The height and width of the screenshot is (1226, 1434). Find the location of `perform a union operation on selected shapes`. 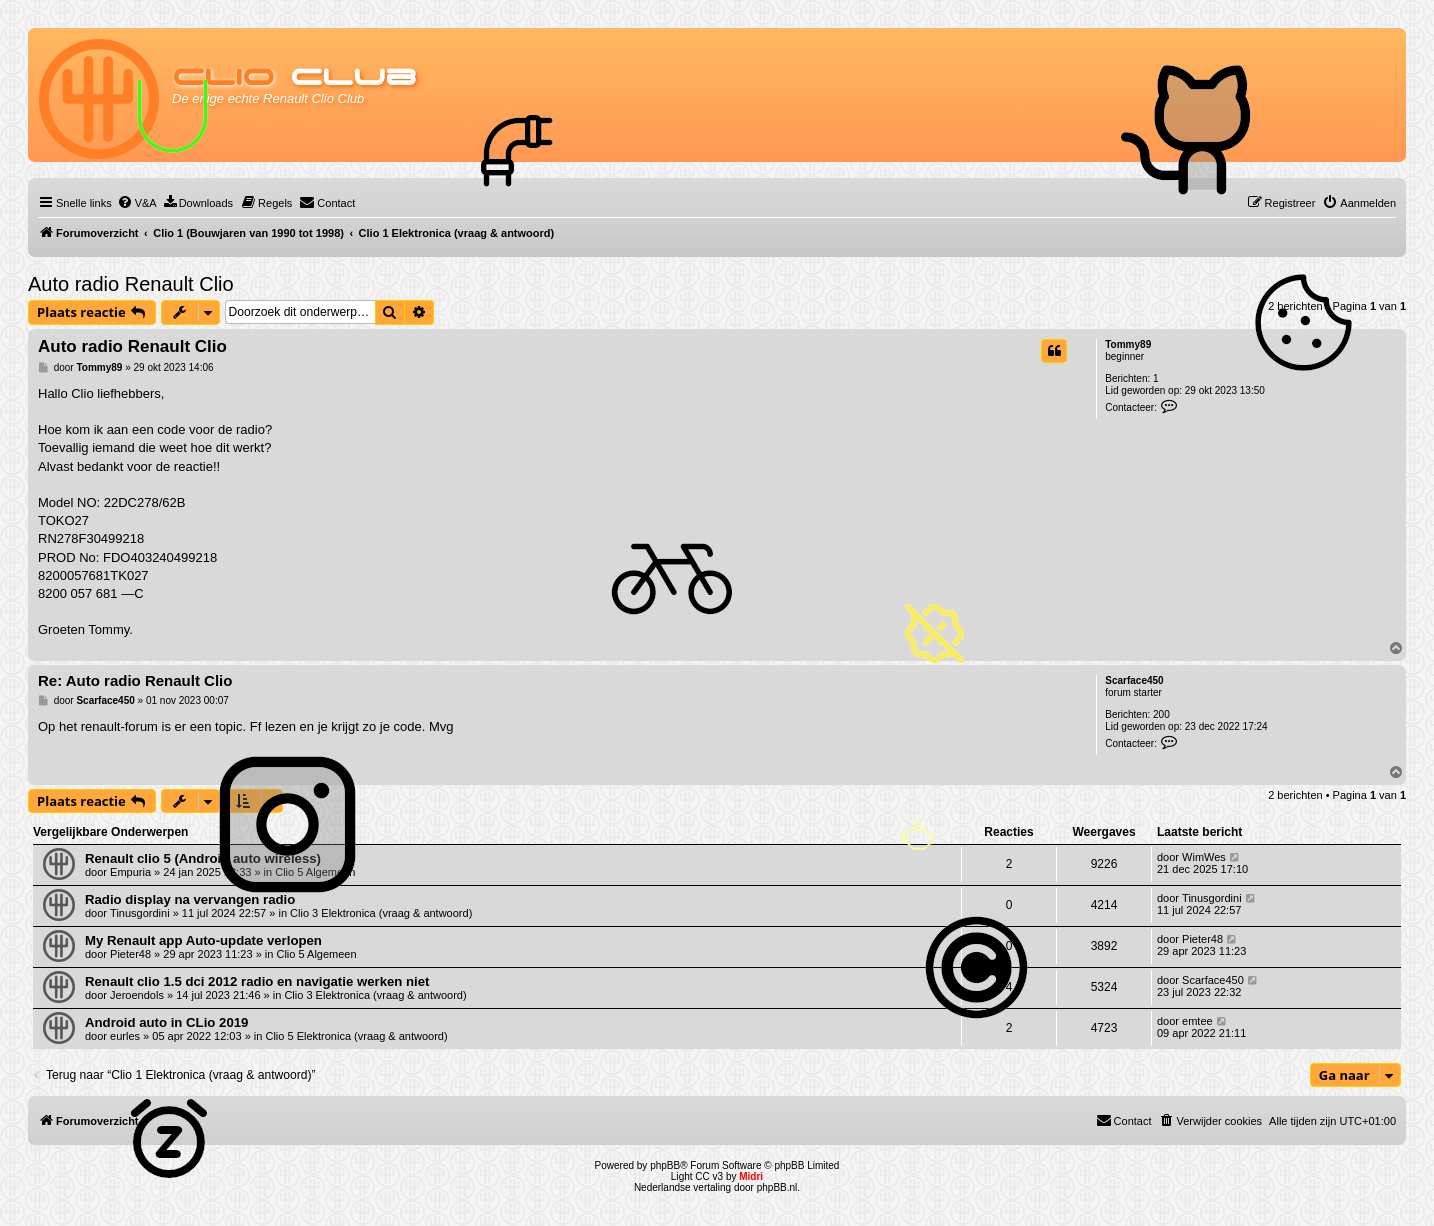

perform a union operation on selected shapes is located at coordinates (172, 110).